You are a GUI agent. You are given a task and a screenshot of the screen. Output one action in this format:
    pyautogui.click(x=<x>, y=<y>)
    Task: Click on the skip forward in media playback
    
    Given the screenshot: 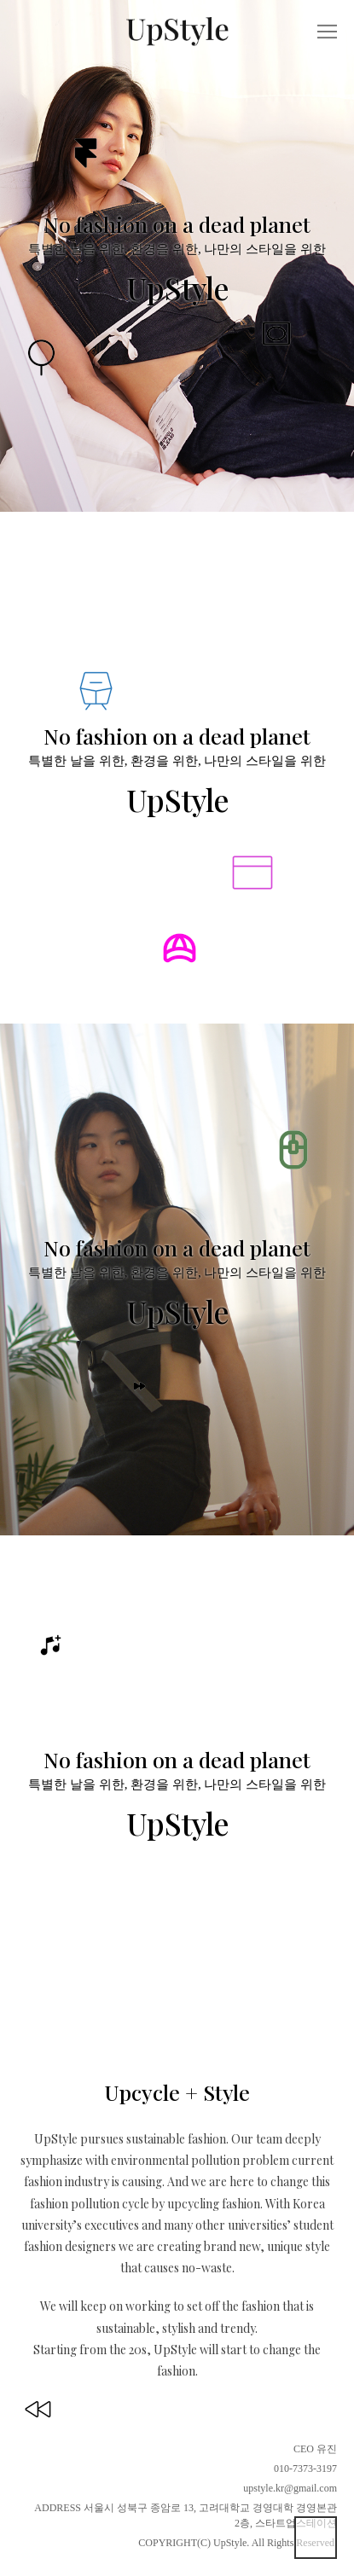 What is the action you would take?
    pyautogui.click(x=139, y=1386)
    